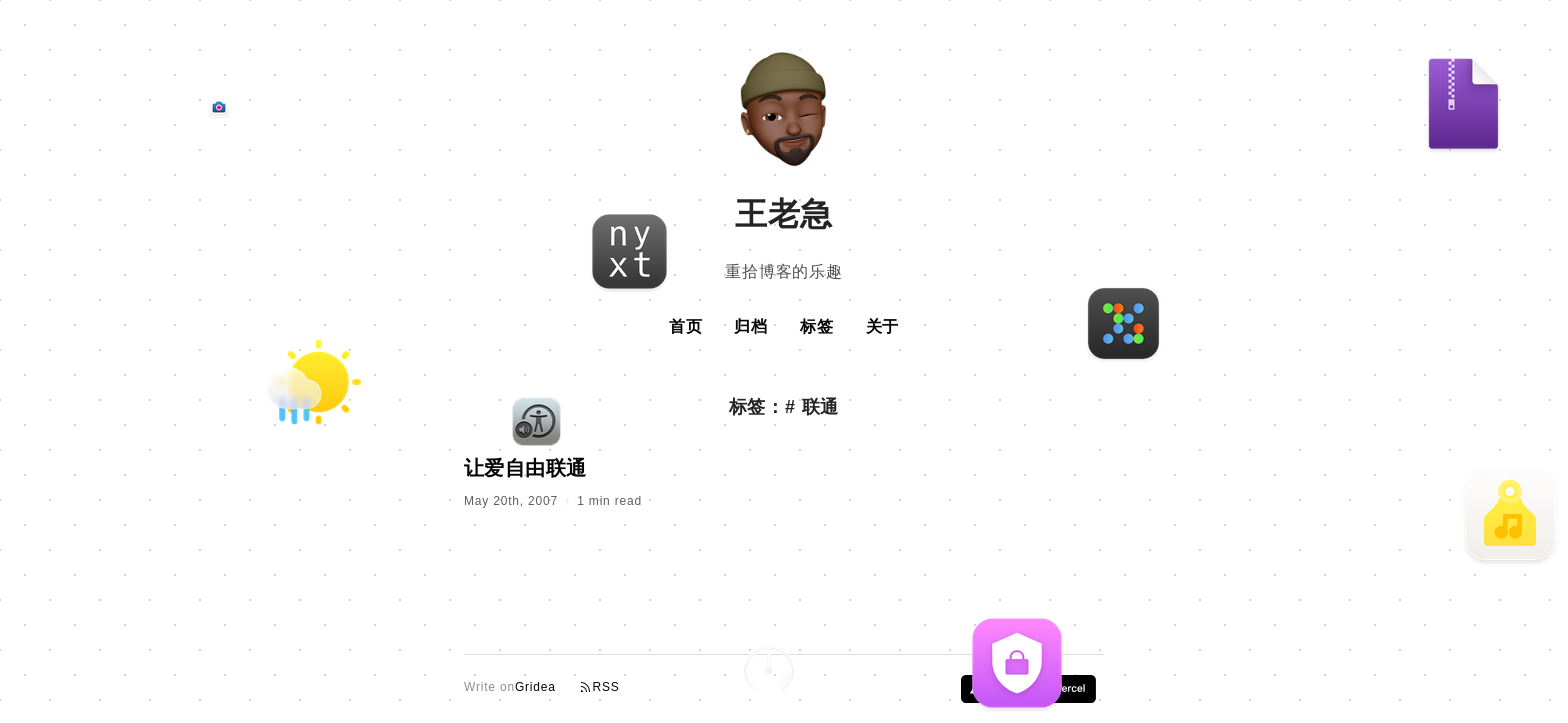 The width and height of the screenshot is (1568, 723). What do you see at coordinates (769, 669) in the screenshot?
I see `view system performance metrics` at bounding box center [769, 669].